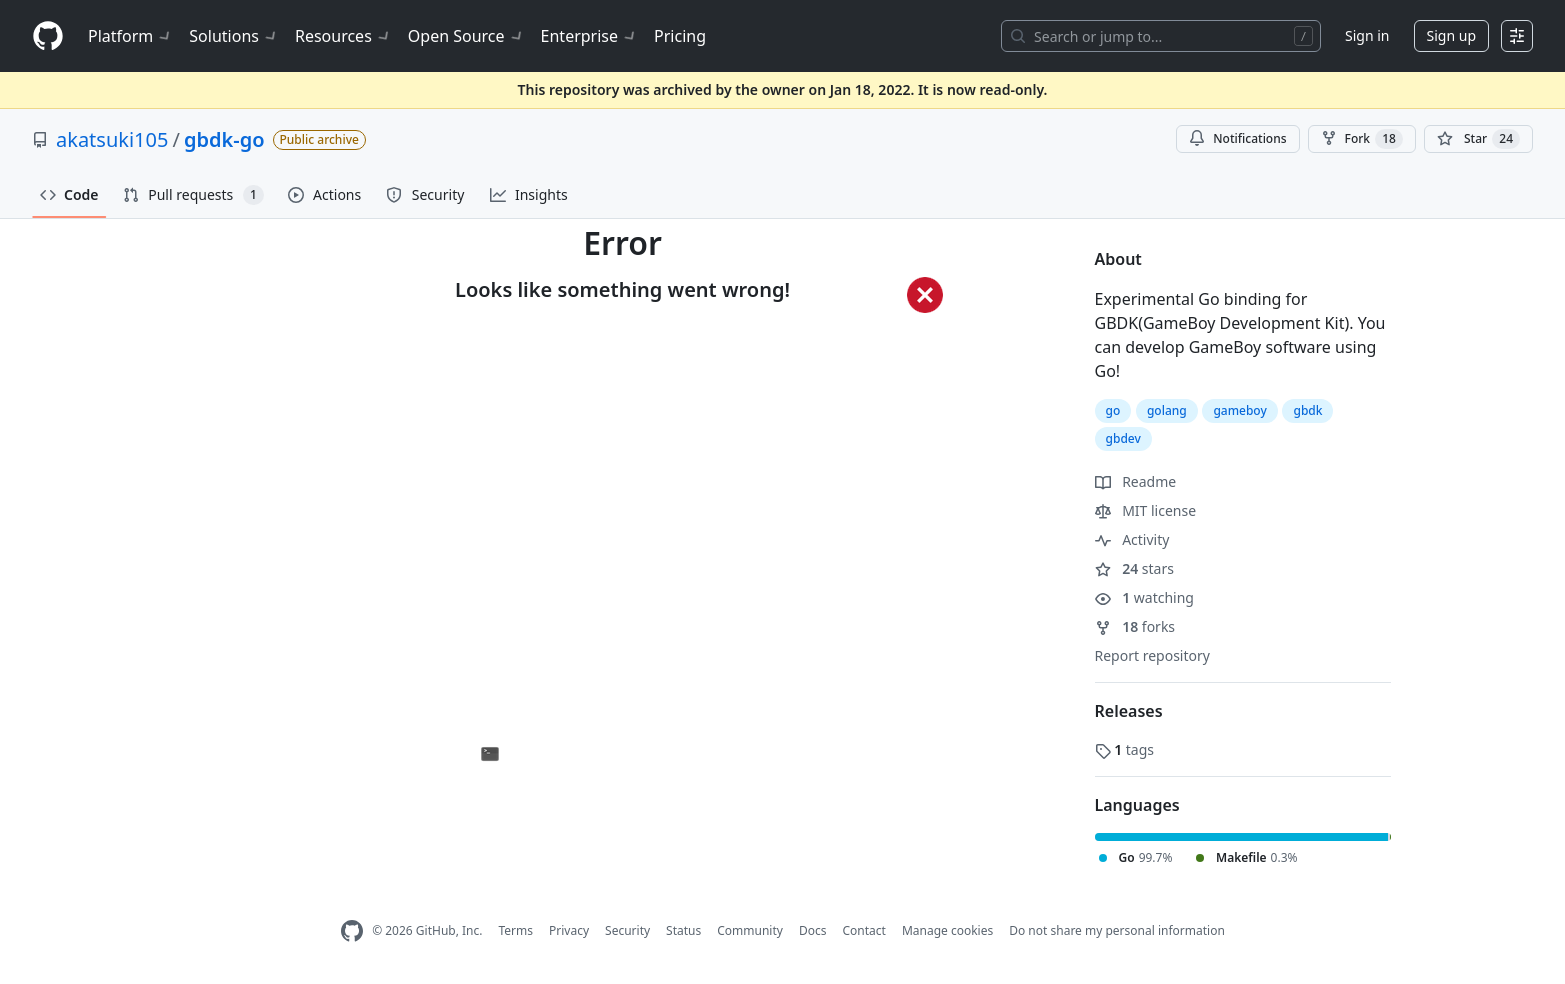 This screenshot has height=984, width=1565. Describe the element at coordinates (490, 754) in the screenshot. I see `open the terminal or command line interface` at that location.